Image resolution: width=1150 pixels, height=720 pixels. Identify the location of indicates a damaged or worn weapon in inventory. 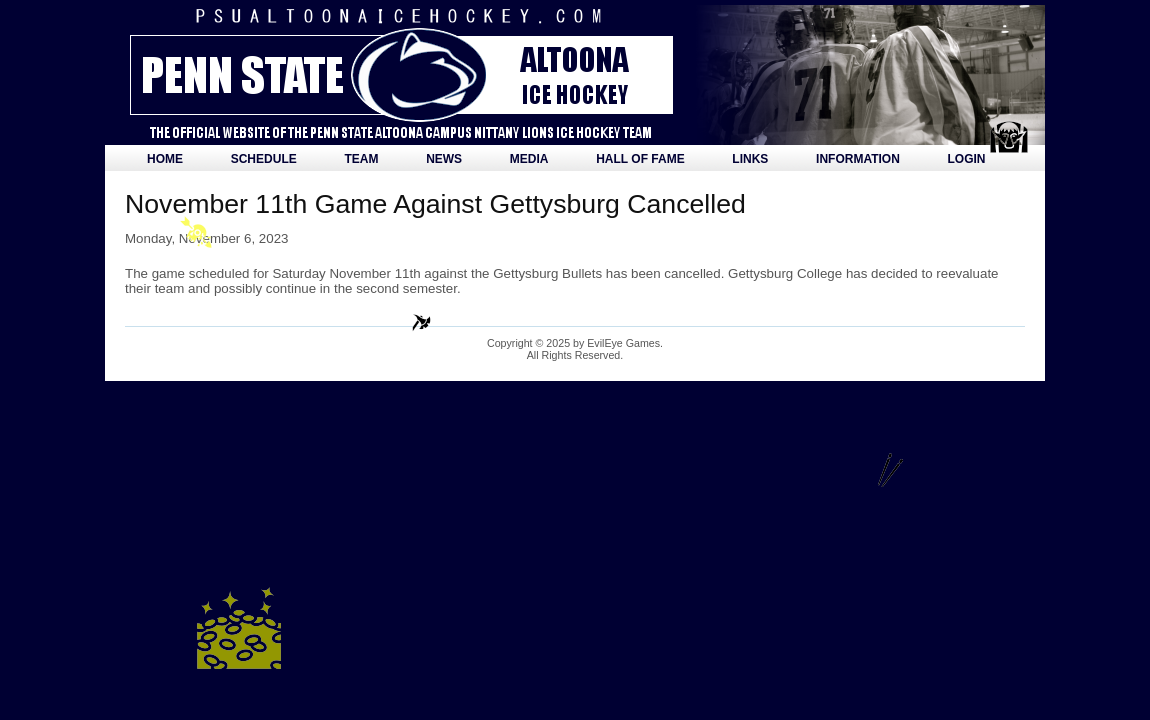
(421, 323).